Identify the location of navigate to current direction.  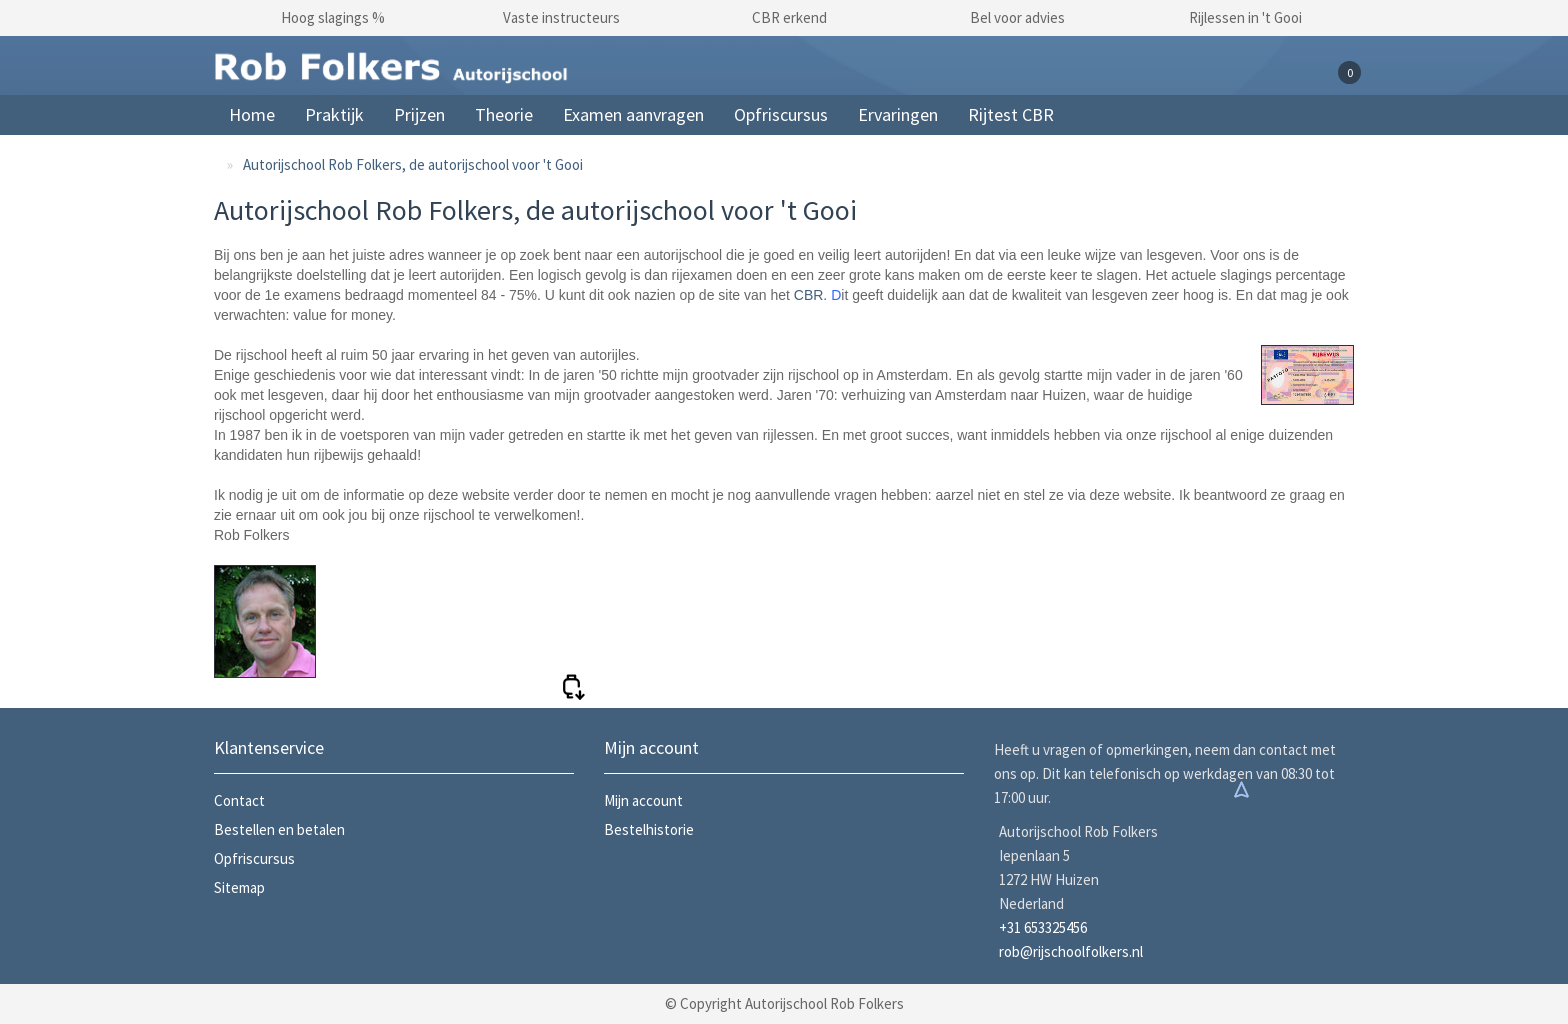
(1241, 789).